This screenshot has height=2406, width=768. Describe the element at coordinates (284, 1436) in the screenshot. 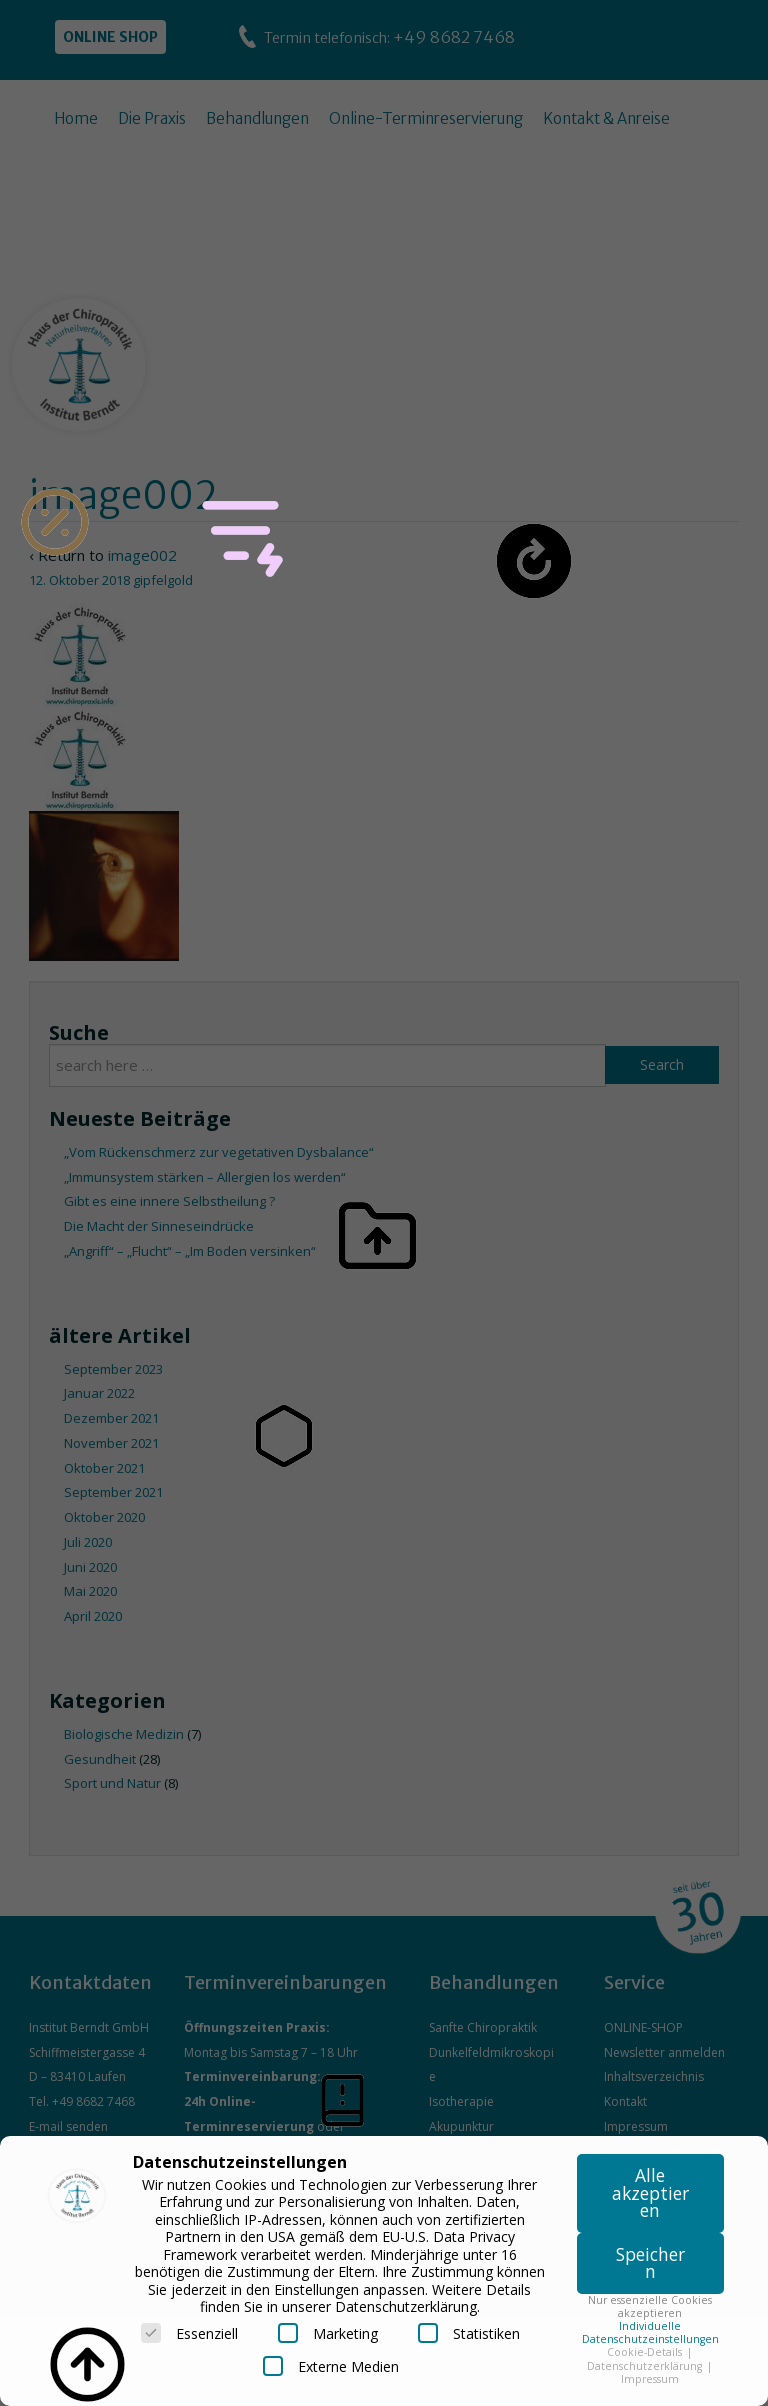

I see `indicates a hexagonal shape or geometric element` at that location.